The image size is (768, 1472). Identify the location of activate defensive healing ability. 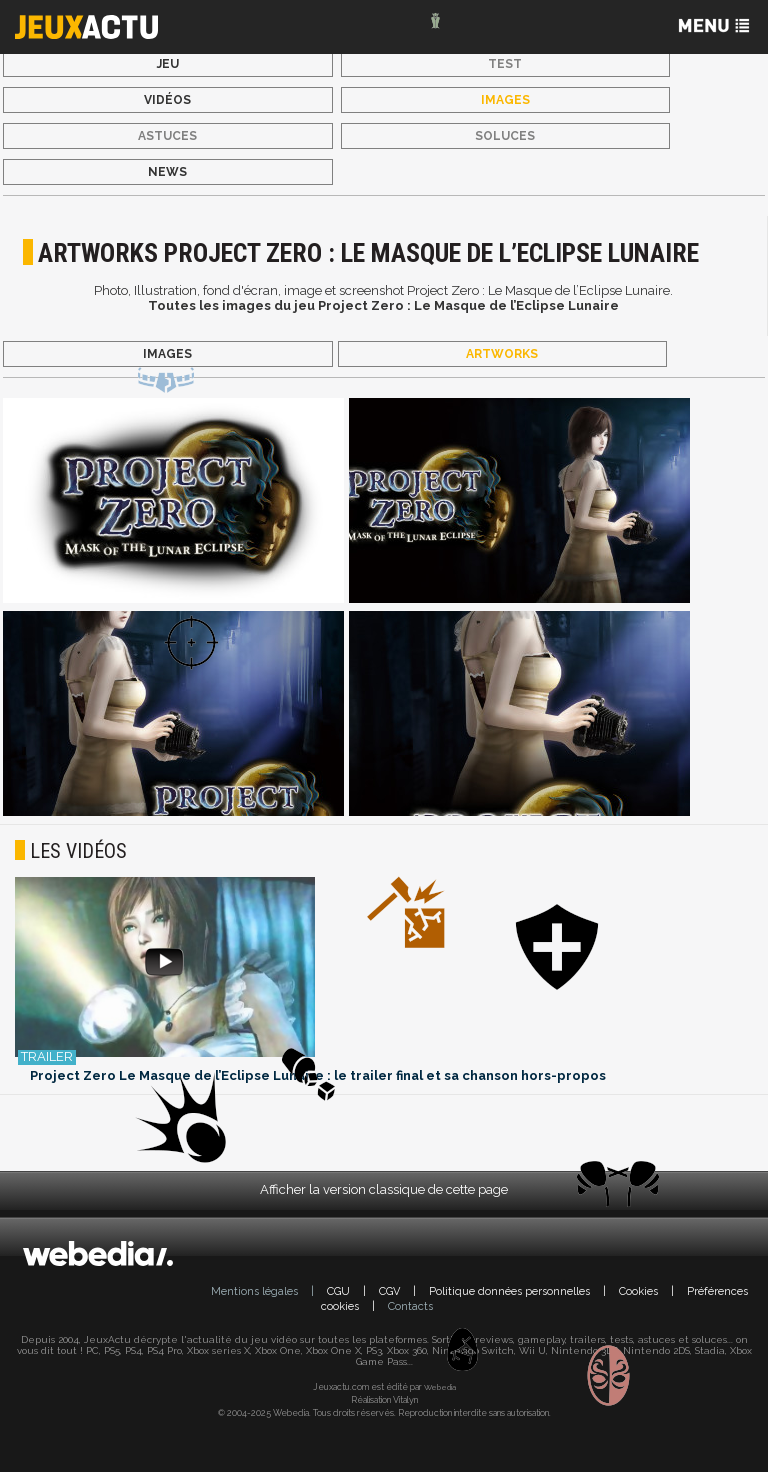
(557, 947).